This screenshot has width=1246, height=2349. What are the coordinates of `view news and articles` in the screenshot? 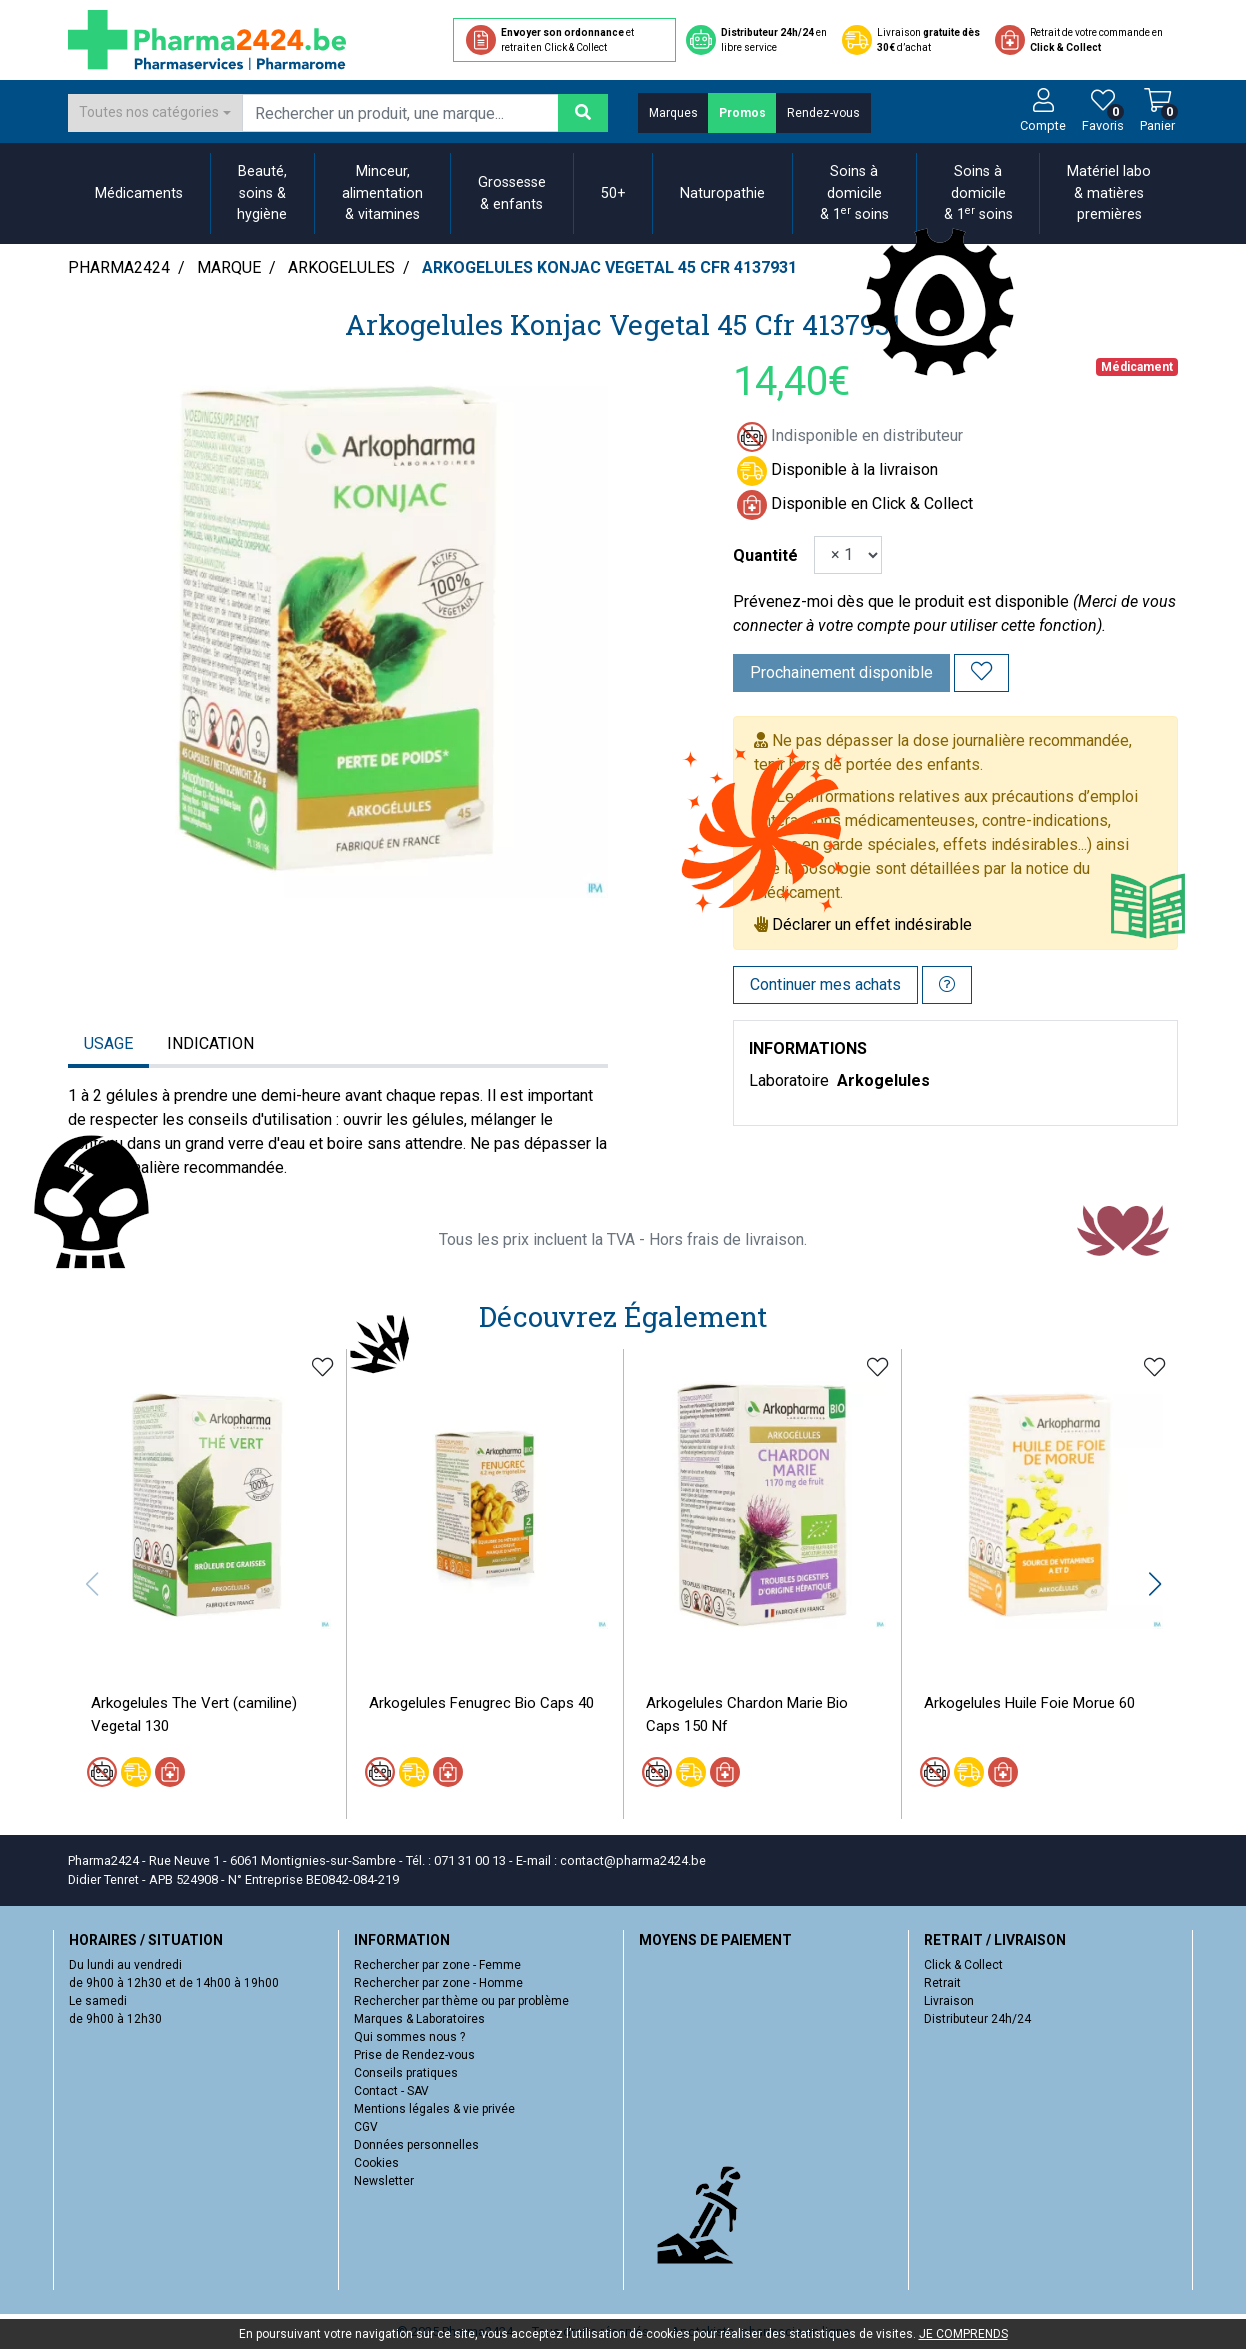 It's located at (1148, 906).